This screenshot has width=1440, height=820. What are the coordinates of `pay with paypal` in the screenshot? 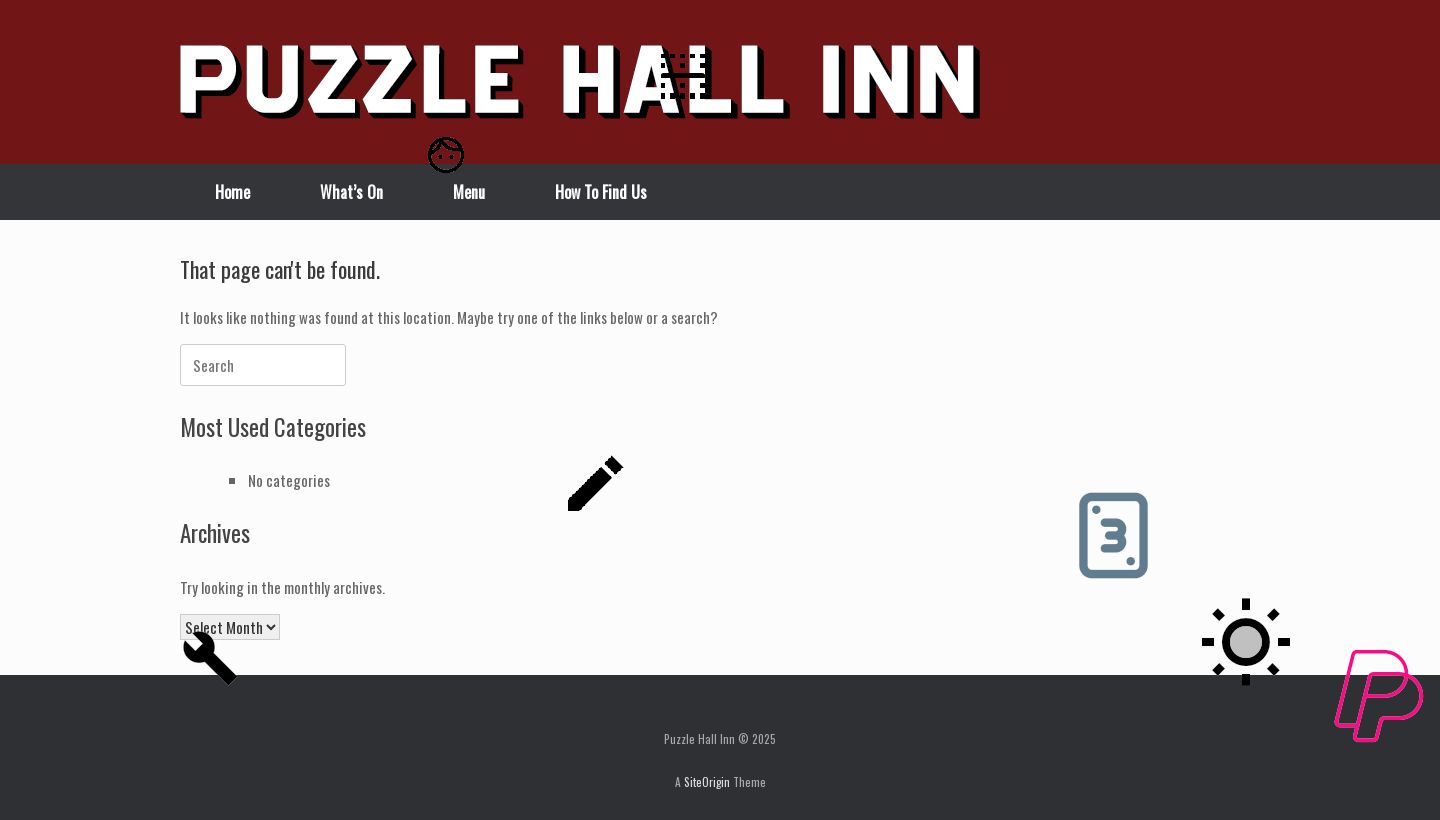 It's located at (1377, 696).